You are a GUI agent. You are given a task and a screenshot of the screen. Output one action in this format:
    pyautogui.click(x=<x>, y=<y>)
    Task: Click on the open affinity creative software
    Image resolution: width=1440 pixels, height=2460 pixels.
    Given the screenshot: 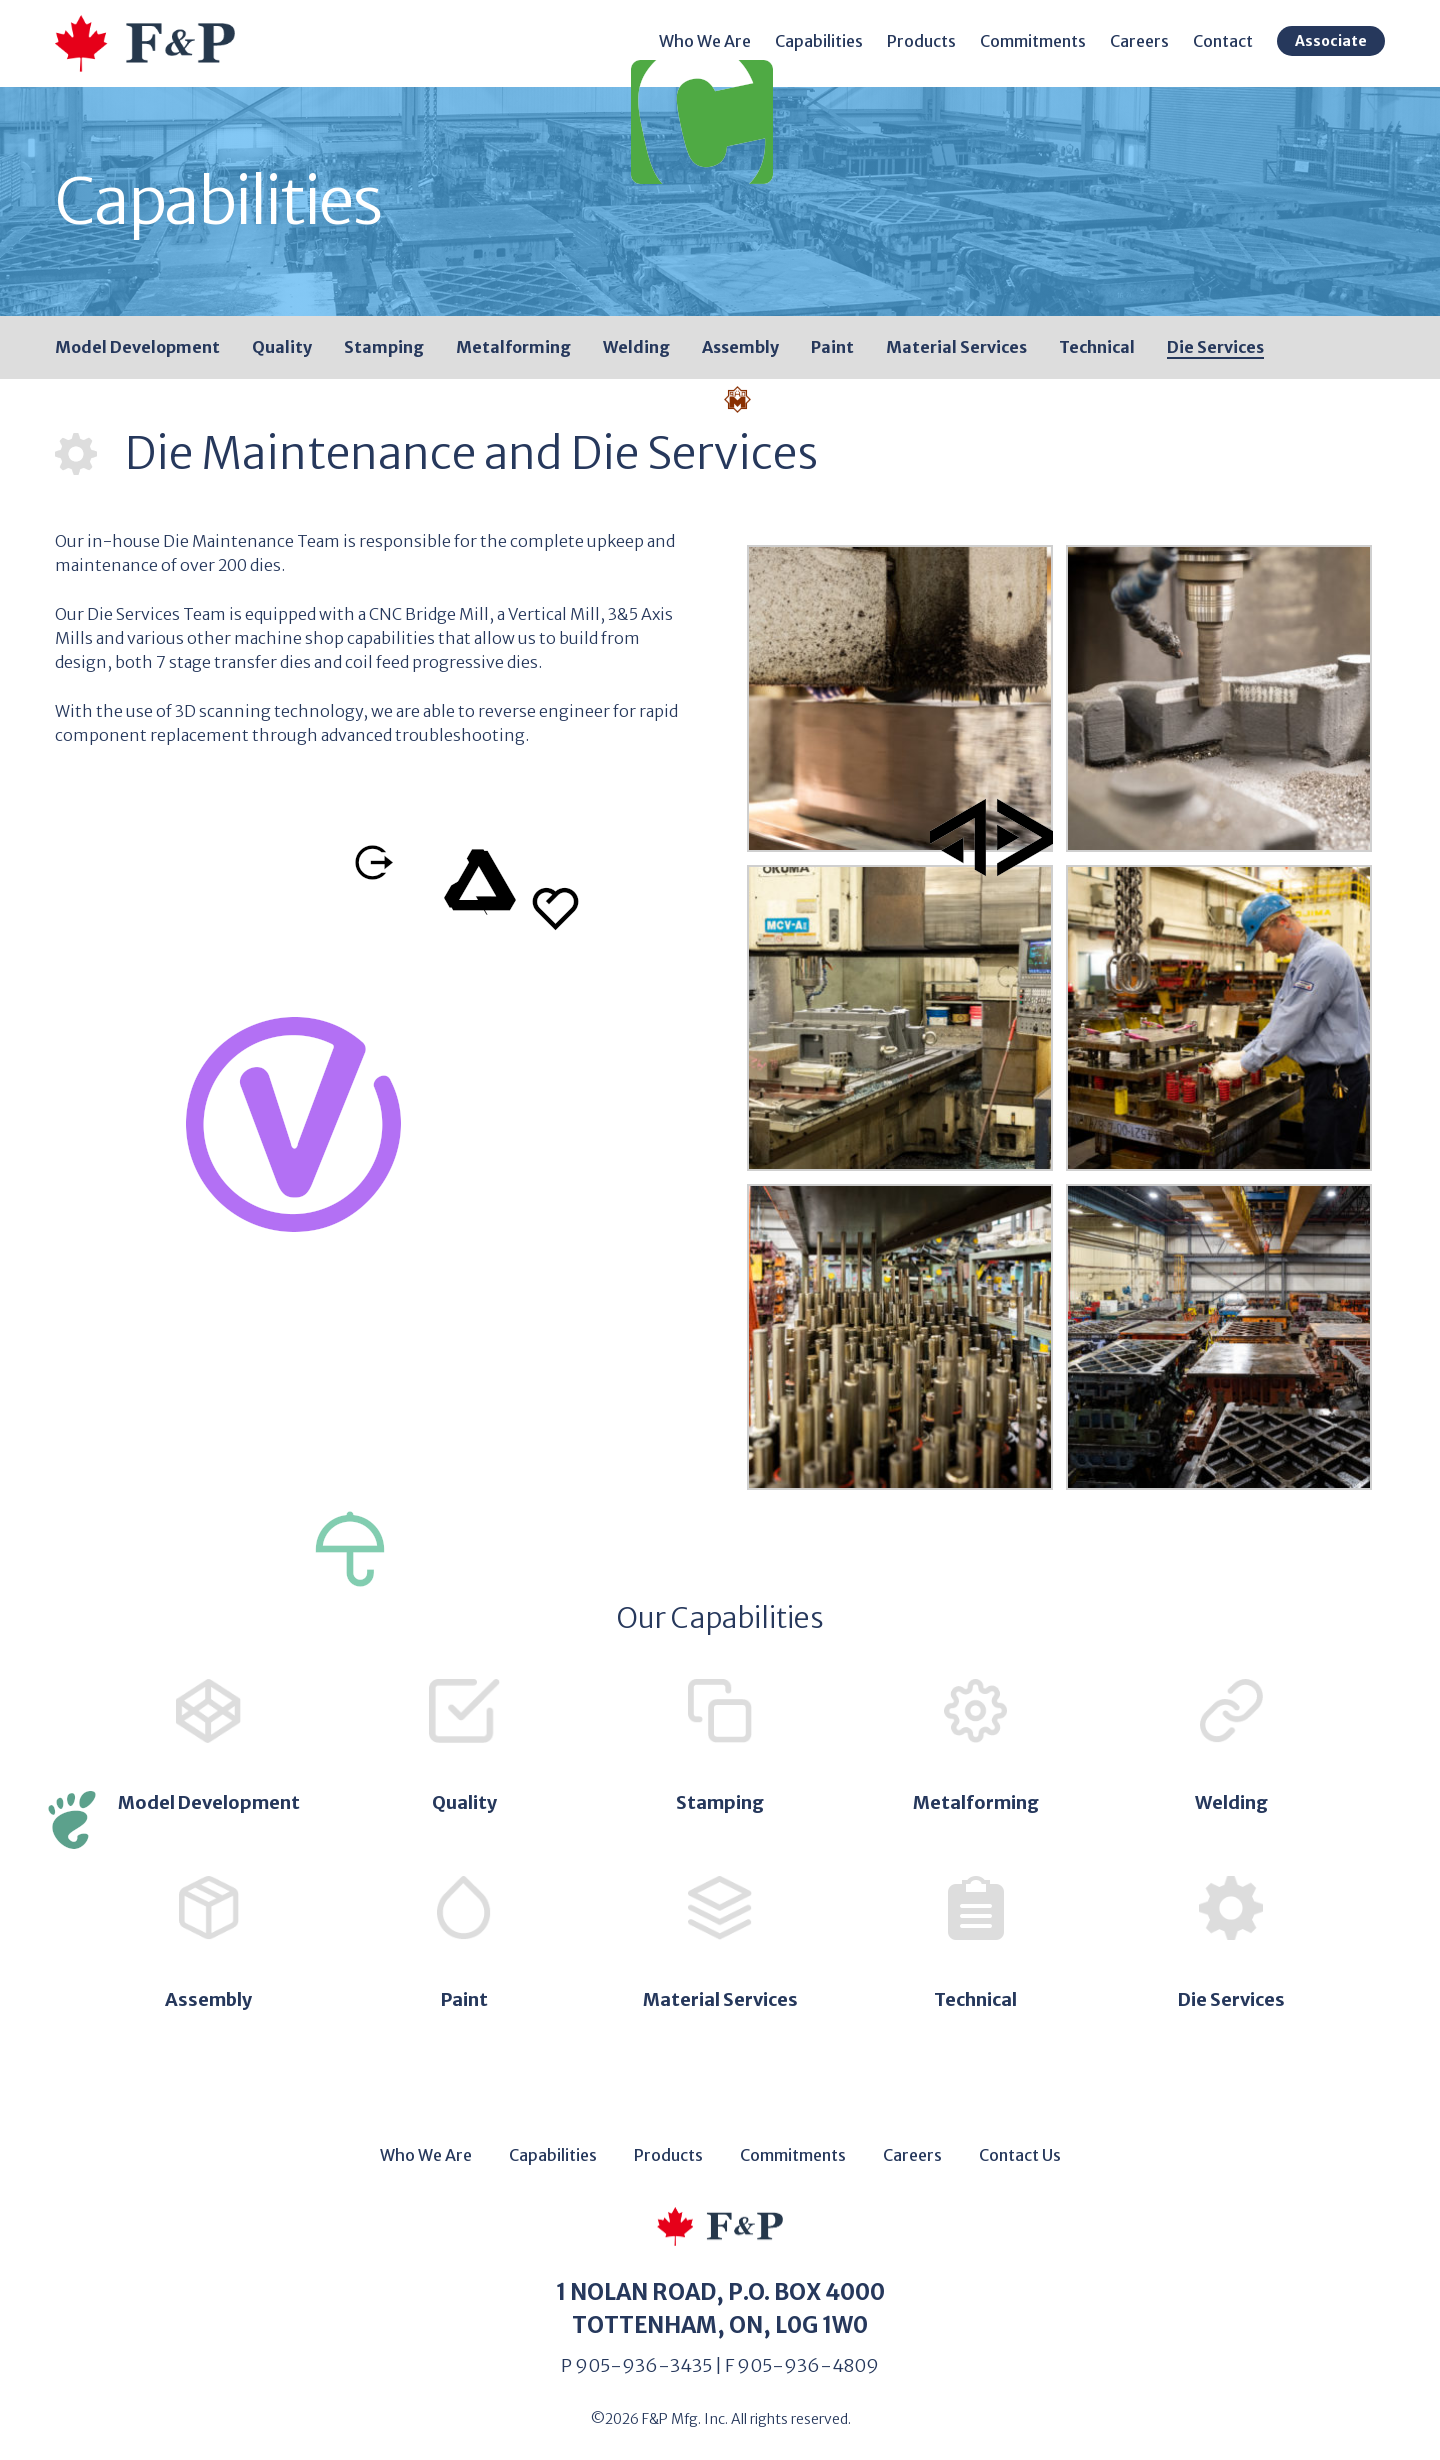 What is the action you would take?
    pyautogui.click(x=480, y=882)
    